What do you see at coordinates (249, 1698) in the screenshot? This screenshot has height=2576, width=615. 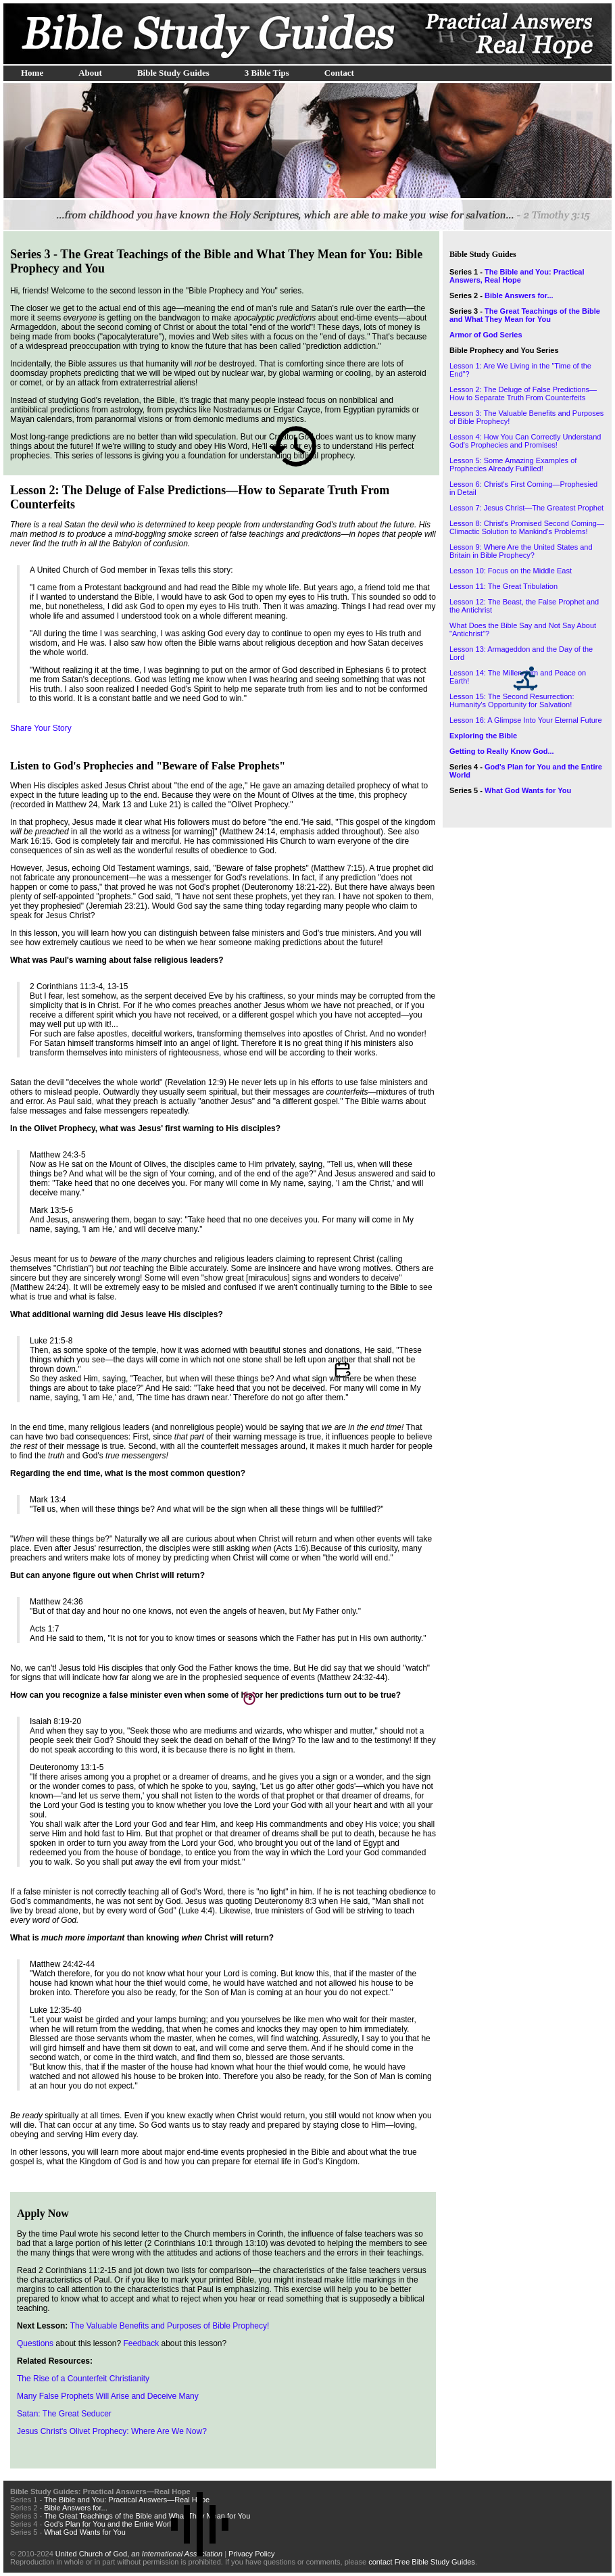 I see `set or view alarms` at bounding box center [249, 1698].